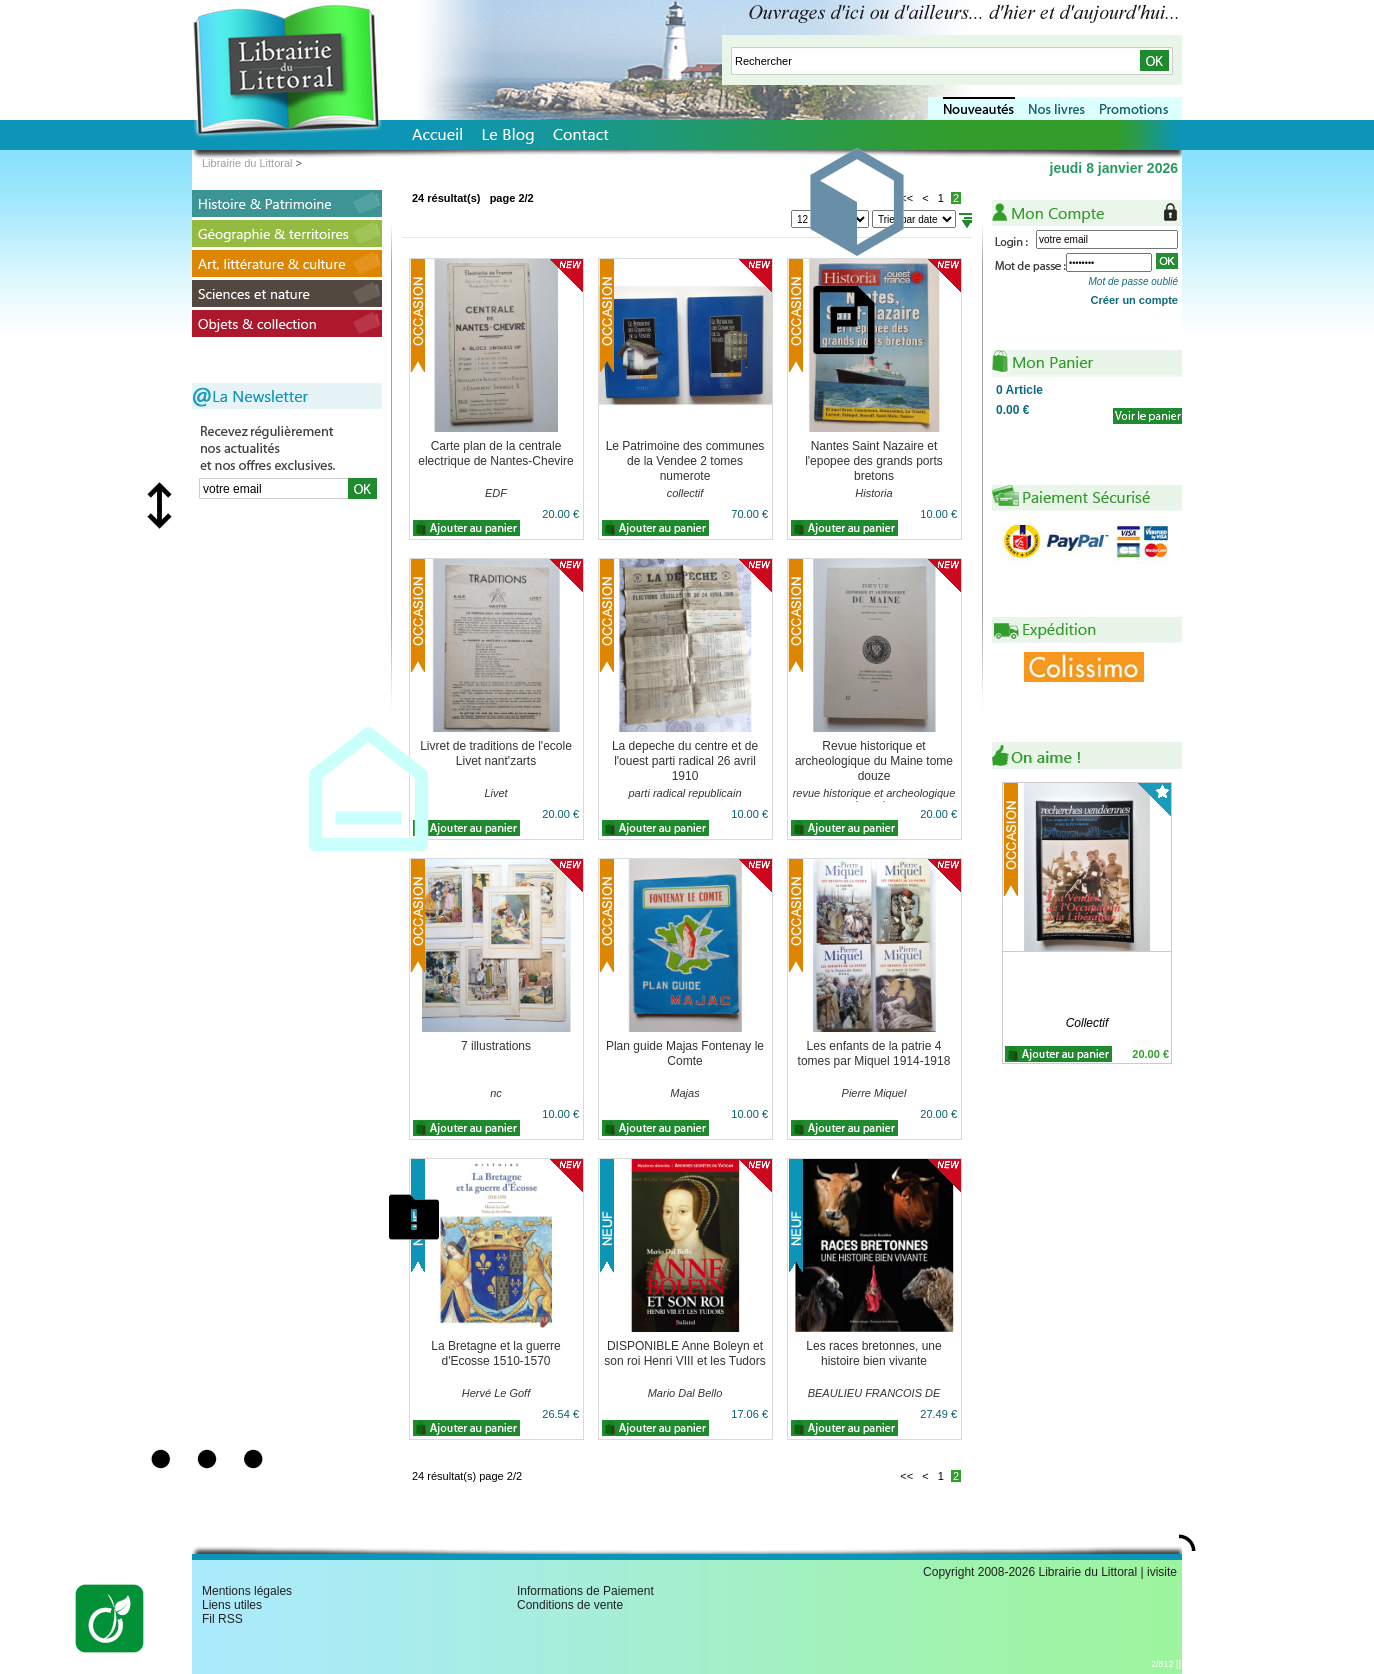  I want to click on expand content vertically, so click(159, 505).